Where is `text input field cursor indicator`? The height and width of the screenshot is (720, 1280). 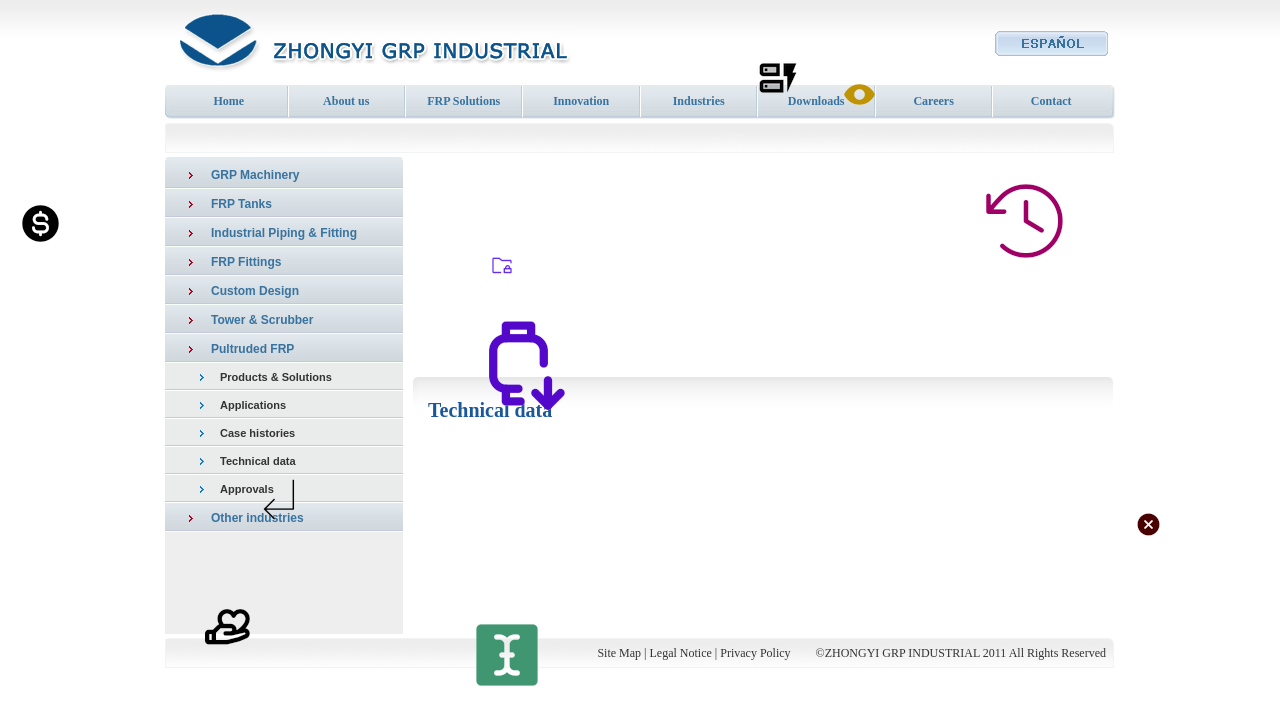
text input field cursor indicator is located at coordinates (507, 655).